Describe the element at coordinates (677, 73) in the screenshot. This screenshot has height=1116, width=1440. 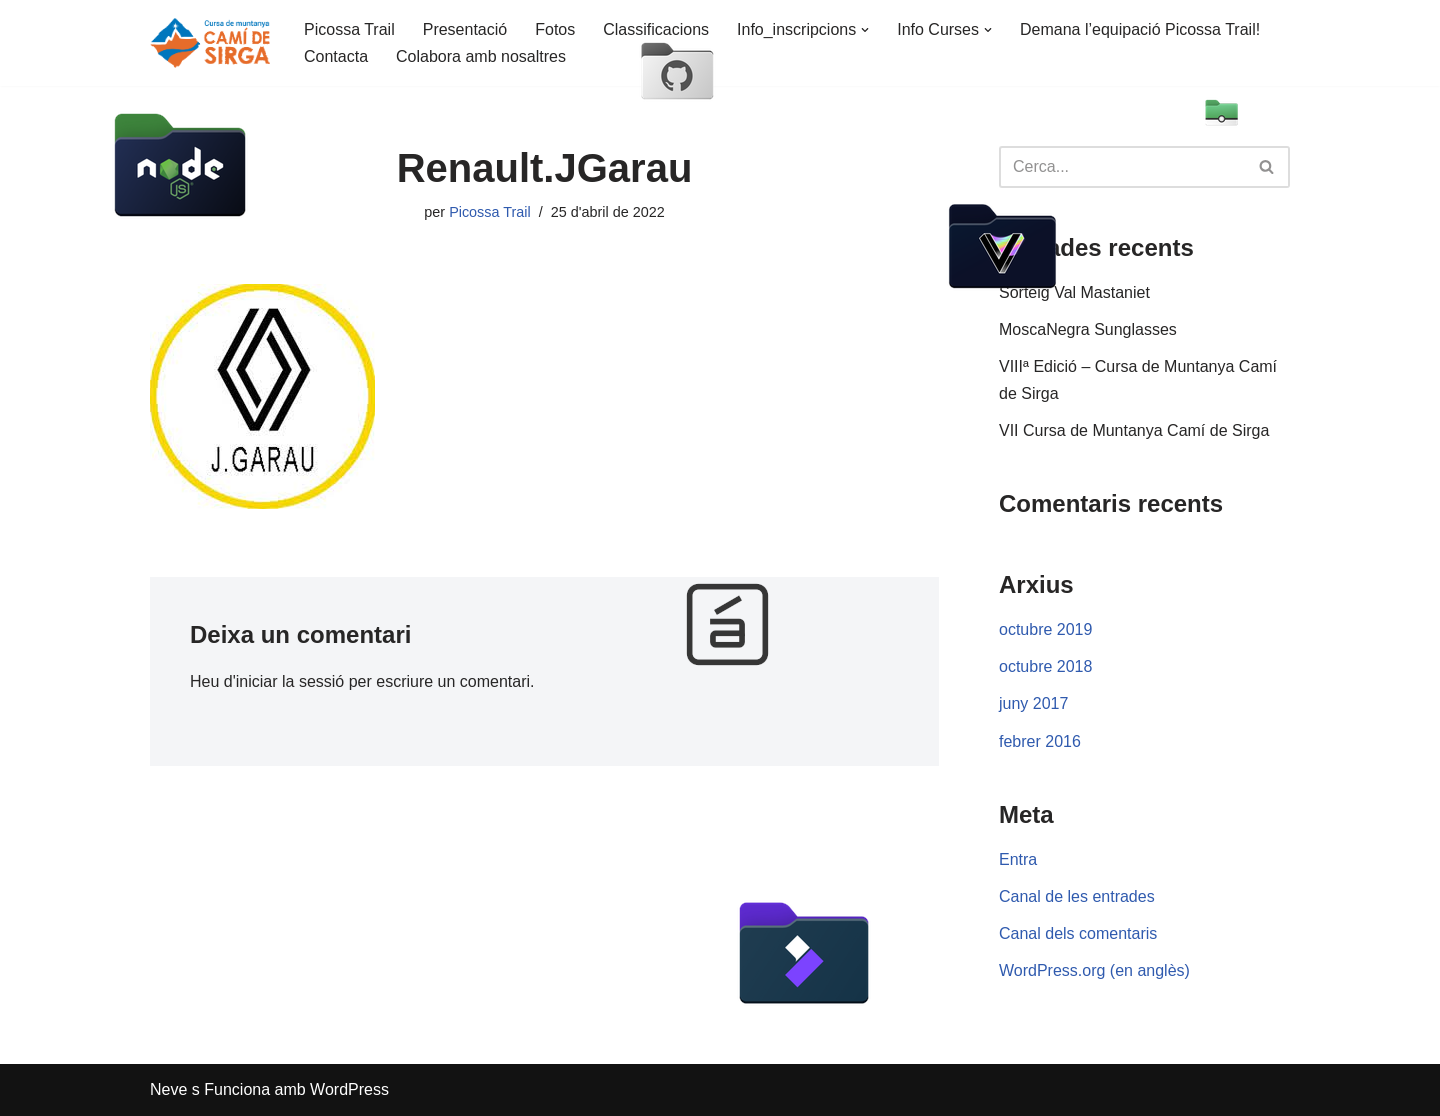
I see `open github repository folder` at that location.